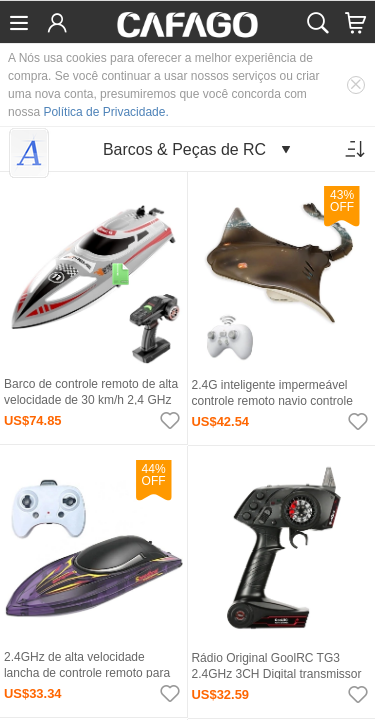 The image size is (375, 720). Describe the element at coordinates (29, 153) in the screenshot. I see `a TrueType font file` at that location.